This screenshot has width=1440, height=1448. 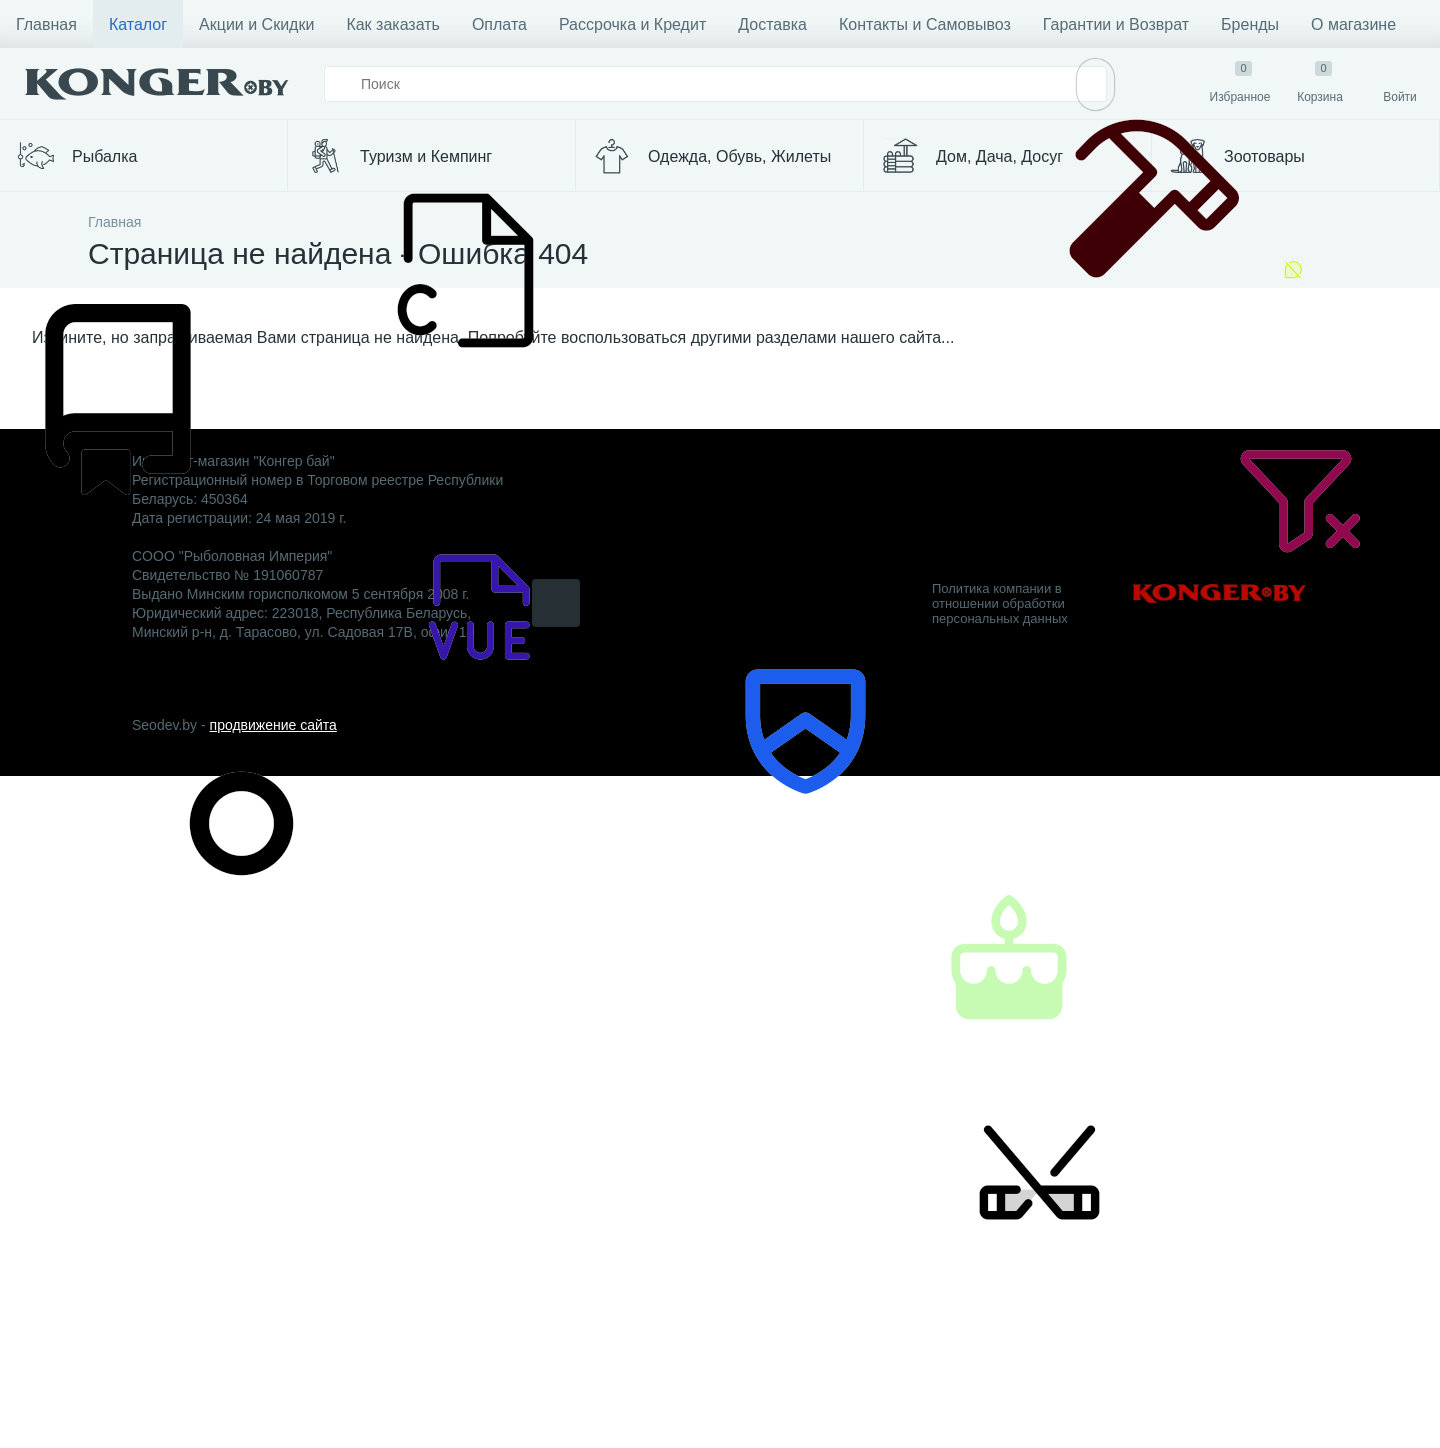 What do you see at coordinates (1296, 497) in the screenshot?
I see `clear all active filters` at bounding box center [1296, 497].